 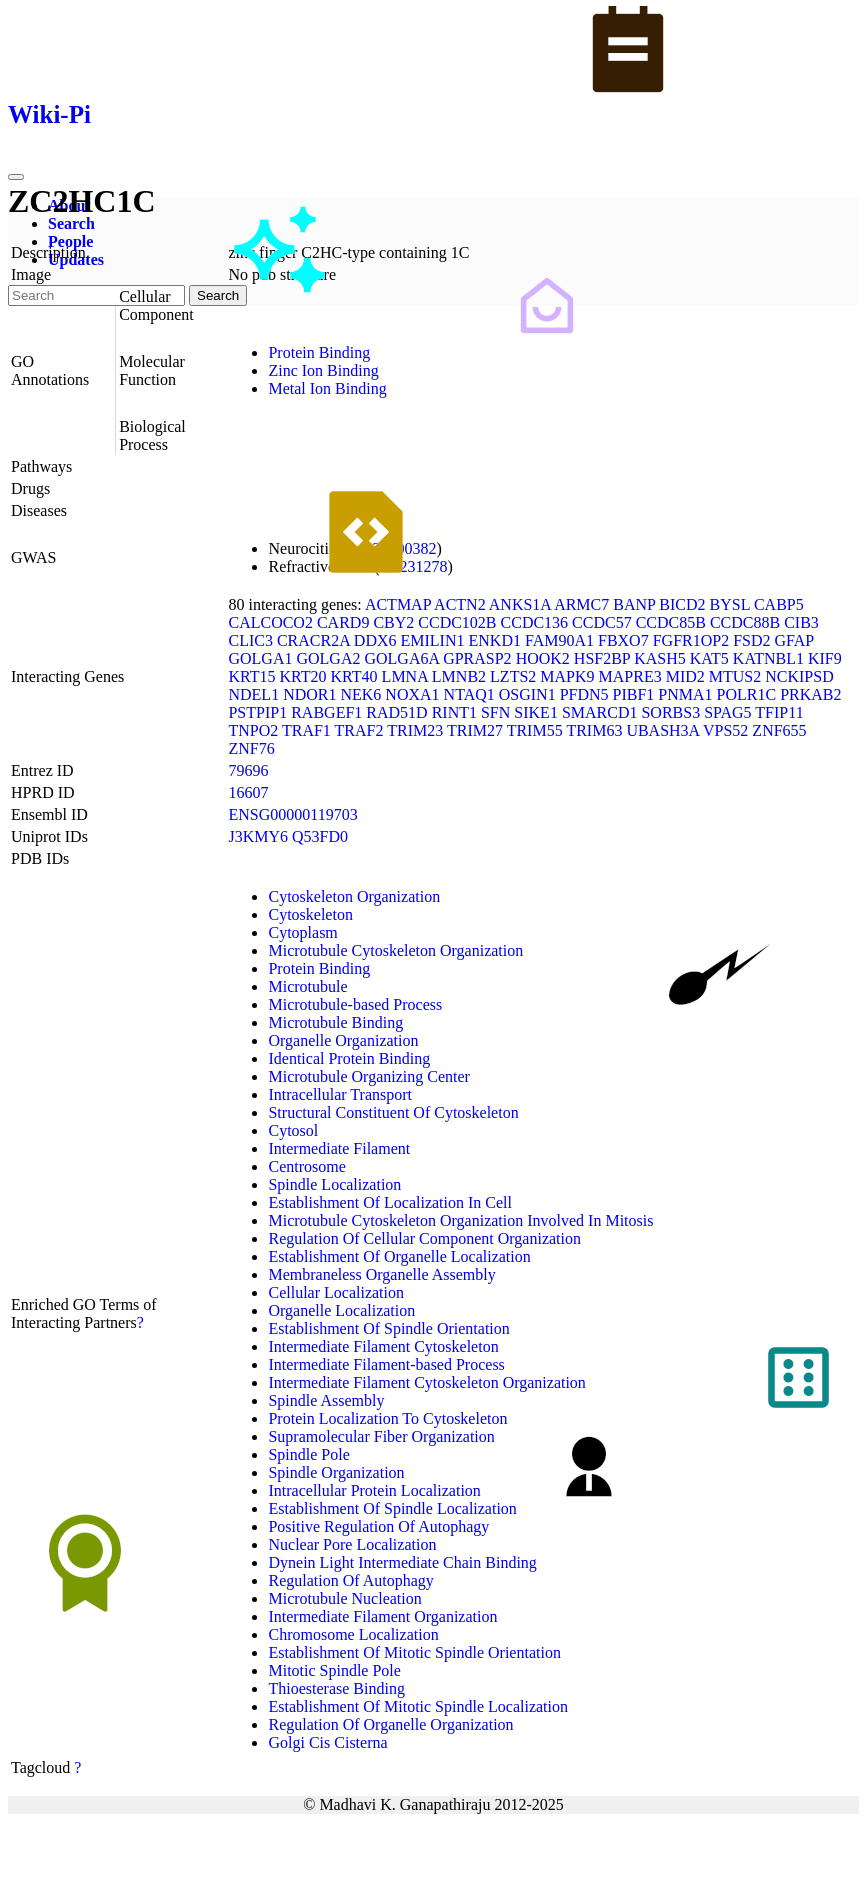 What do you see at coordinates (366, 532) in the screenshot?
I see `open a code or source file` at bounding box center [366, 532].